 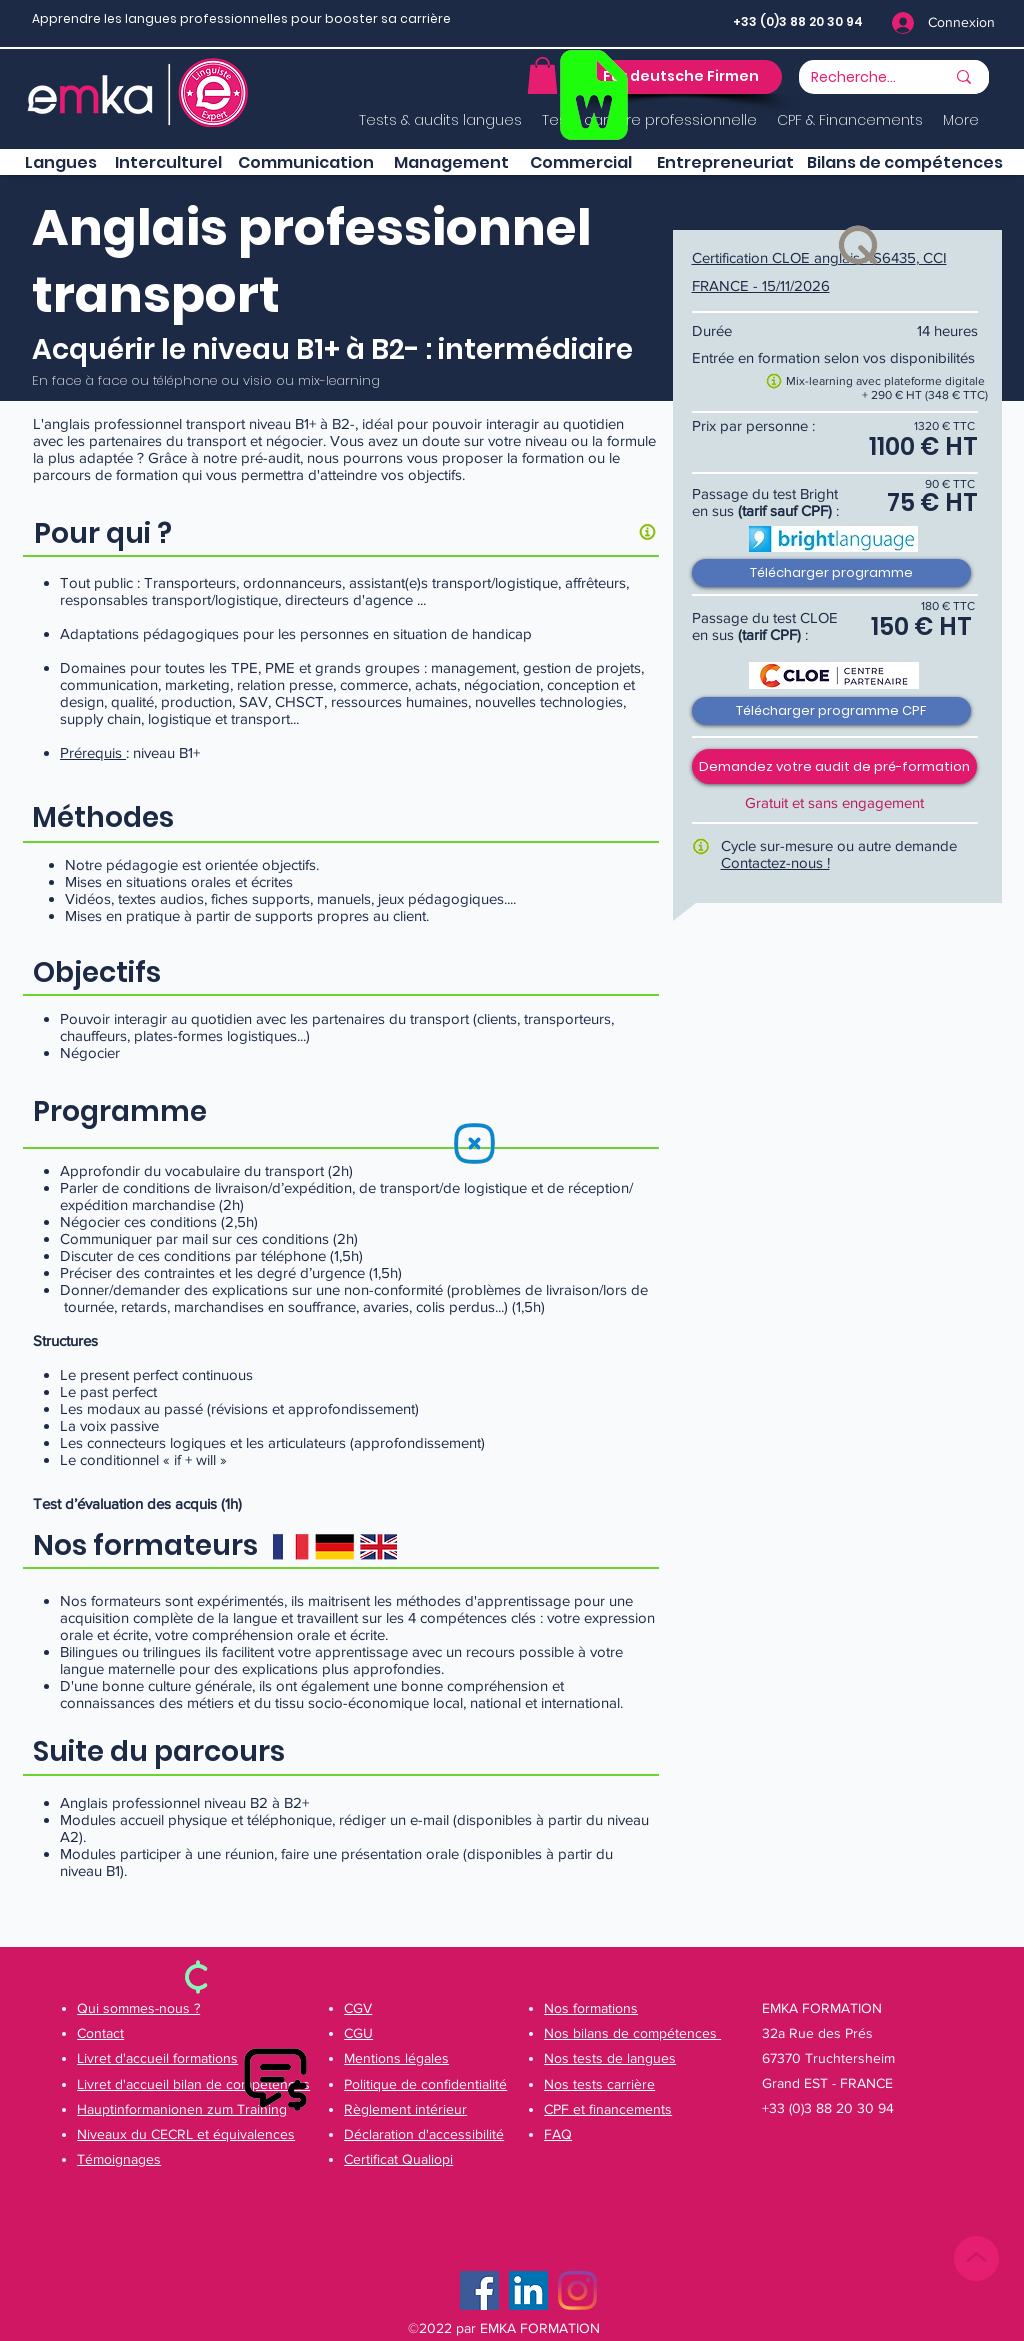 I want to click on close or dismiss a modal window, so click(x=474, y=1143).